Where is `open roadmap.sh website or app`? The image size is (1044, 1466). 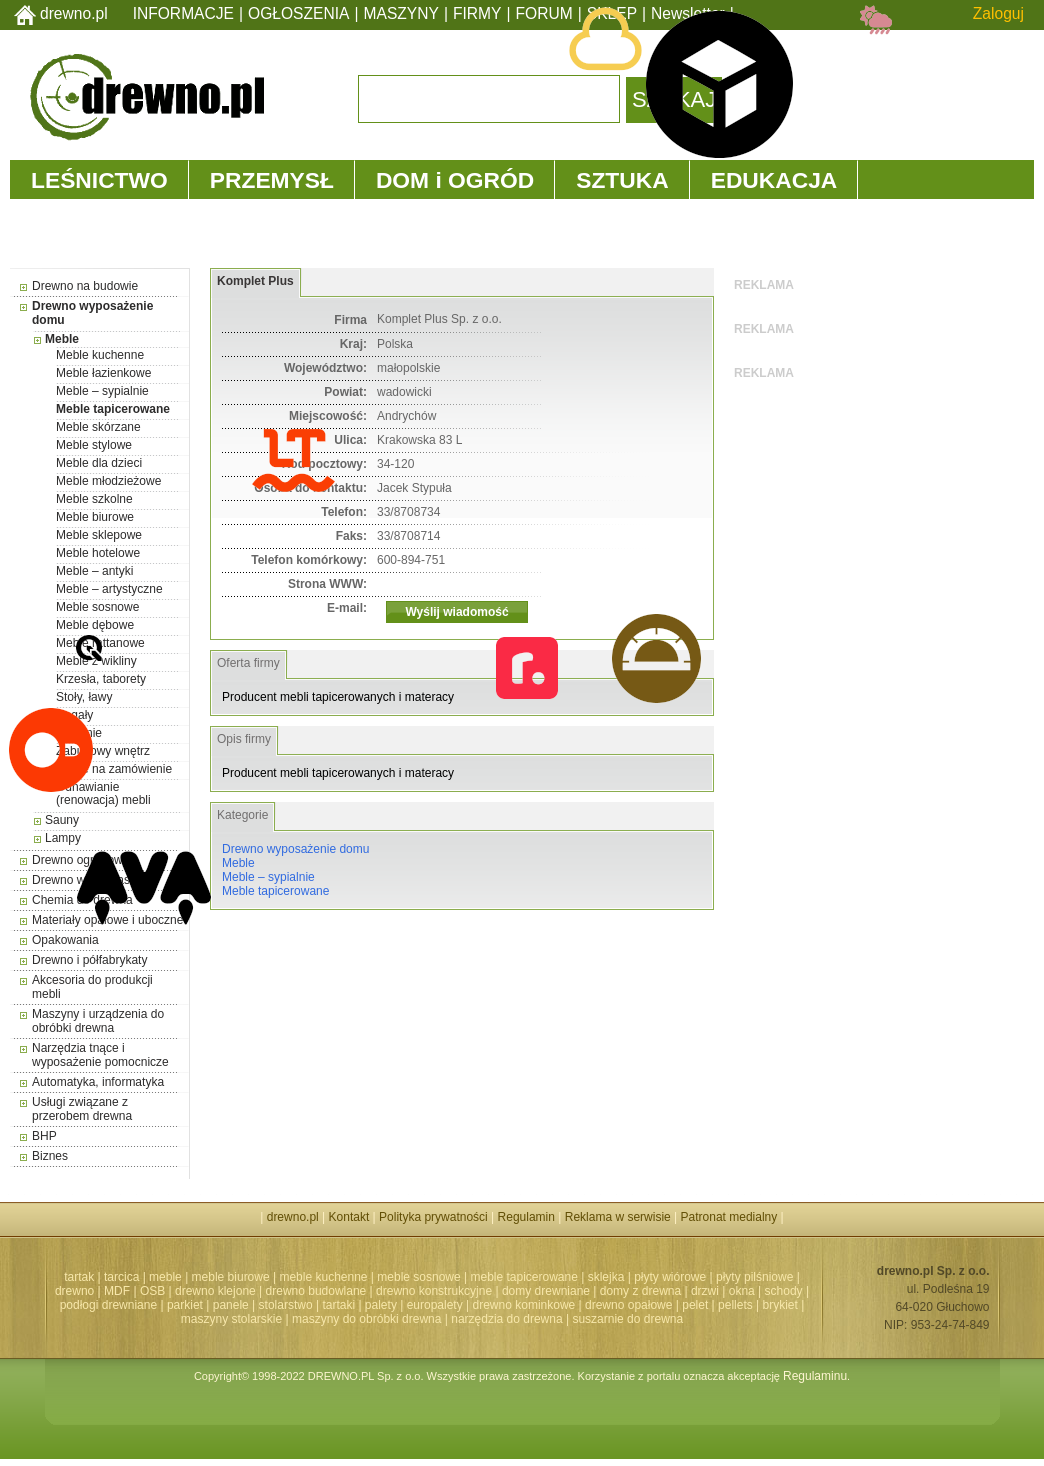
open roadmap.sh website or app is located at coordinates (527, 668).